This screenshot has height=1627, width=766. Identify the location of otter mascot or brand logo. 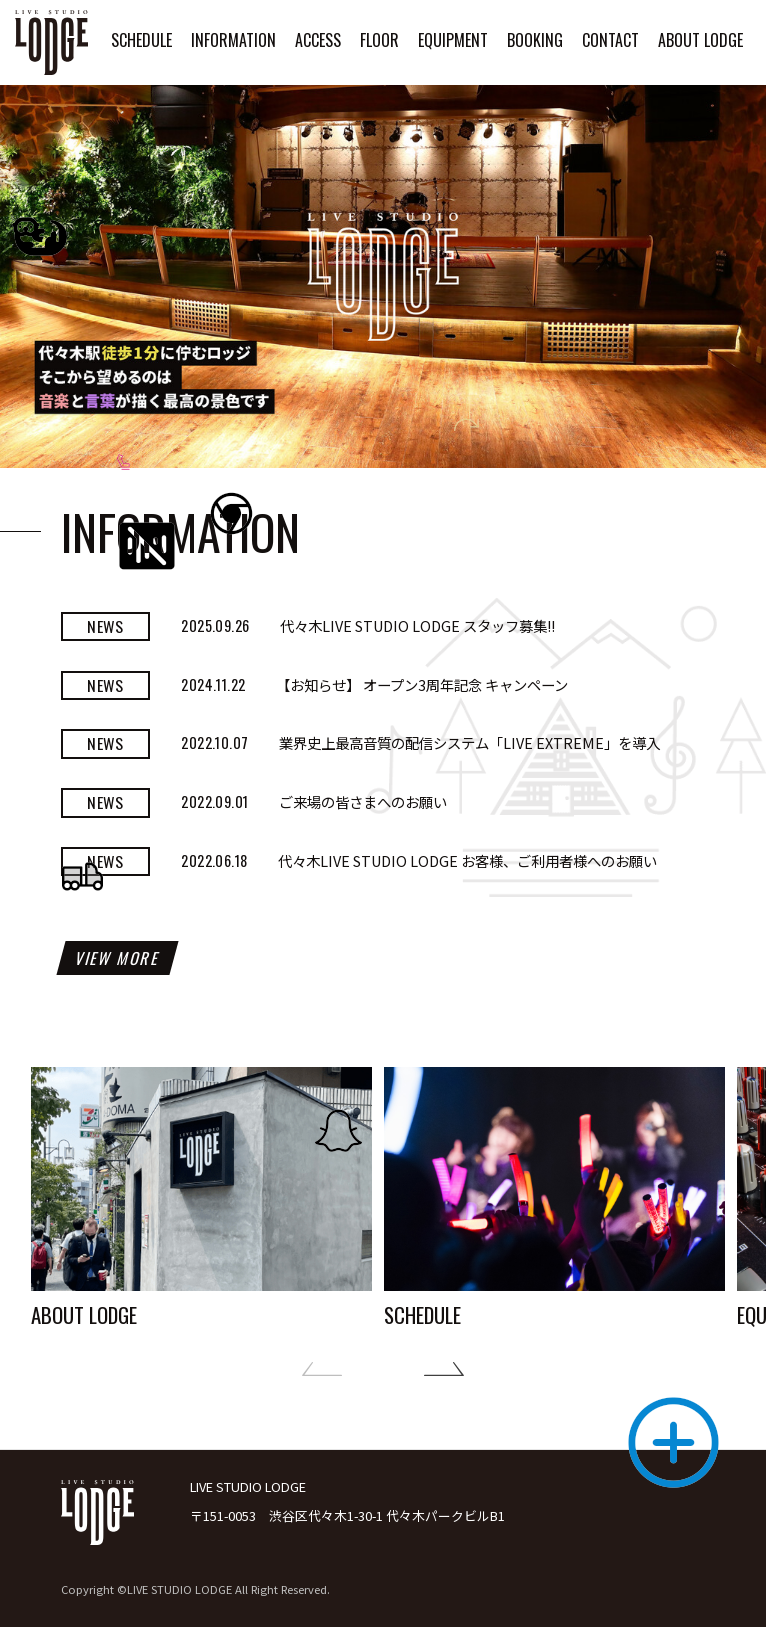
(39, 236).